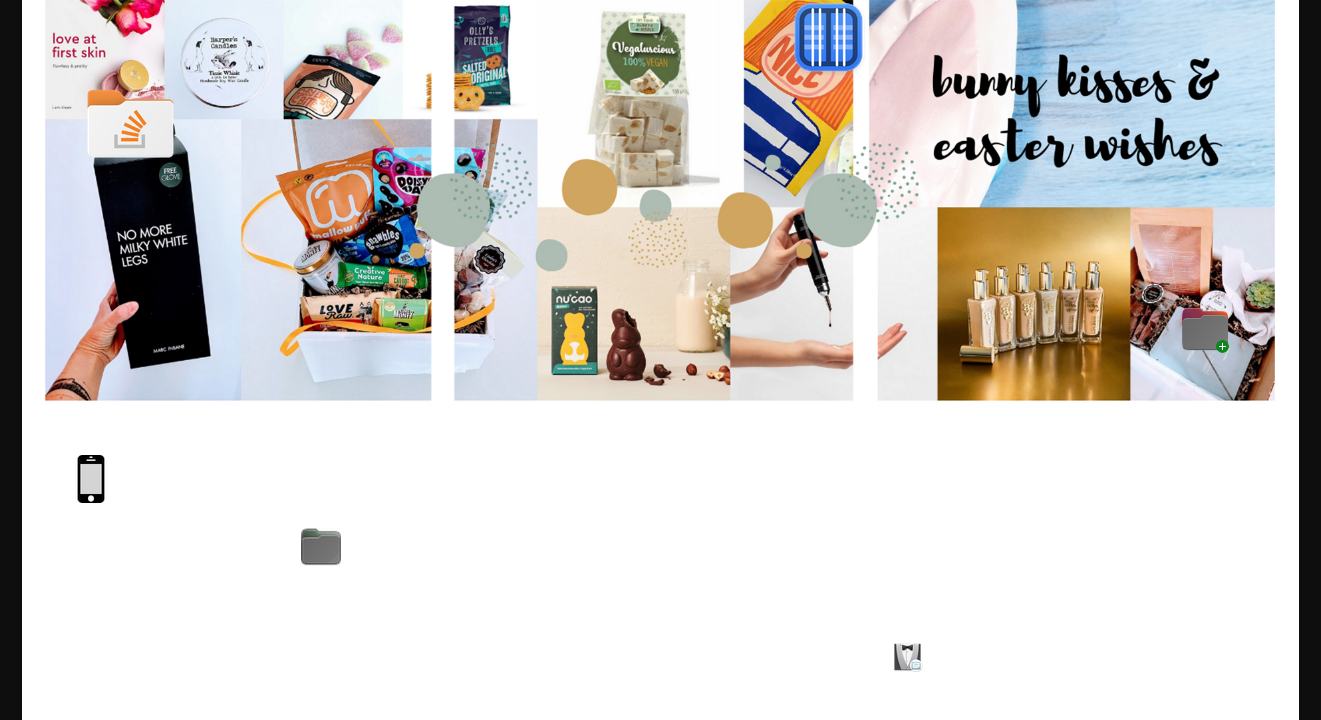 The width and height of the screenshot is (1321, 720). I want to click on open folder containing stack overflow resources, so click(130, 126).